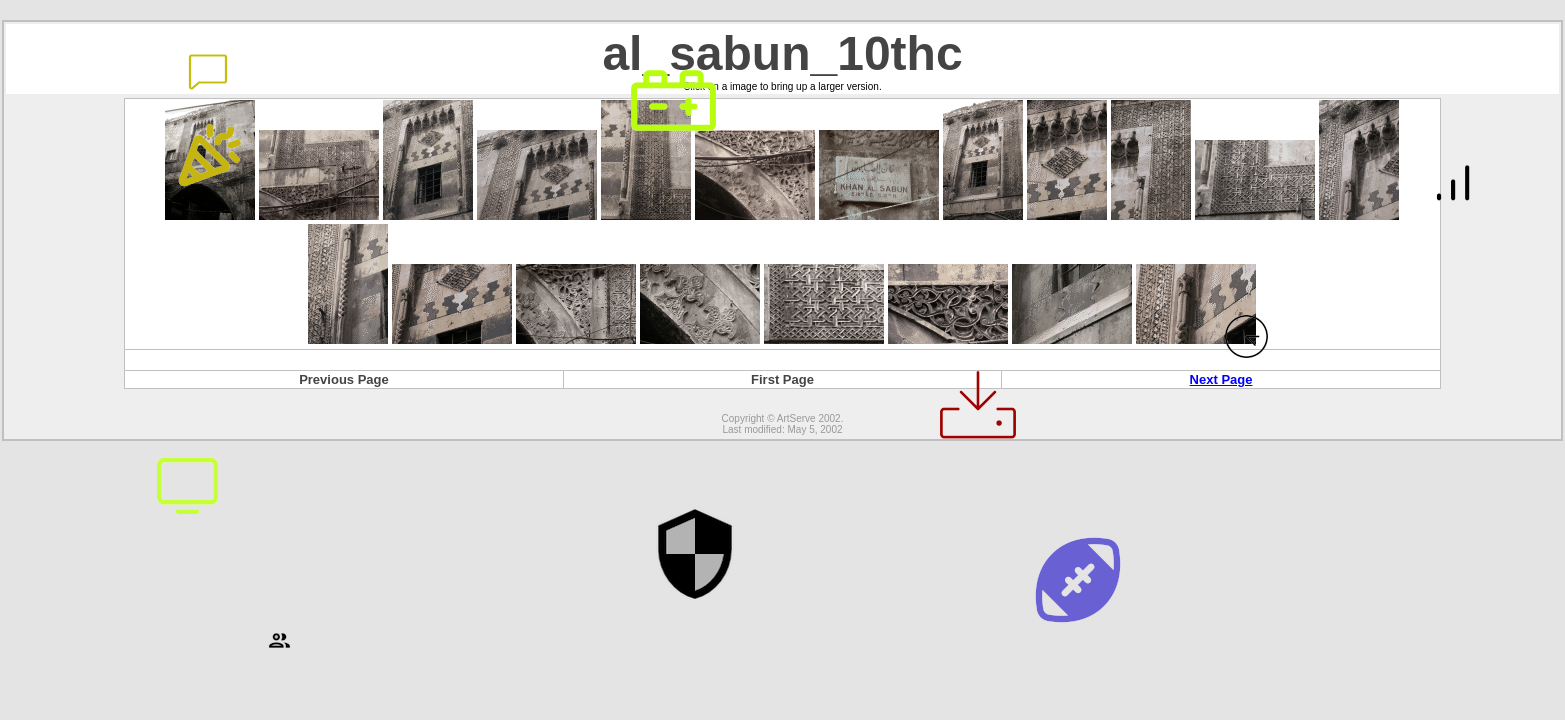  What do you see at coordinates (1078, 580) in the screenshot?
I see `access sports scores and updates` at bounding box center [1078, 580].